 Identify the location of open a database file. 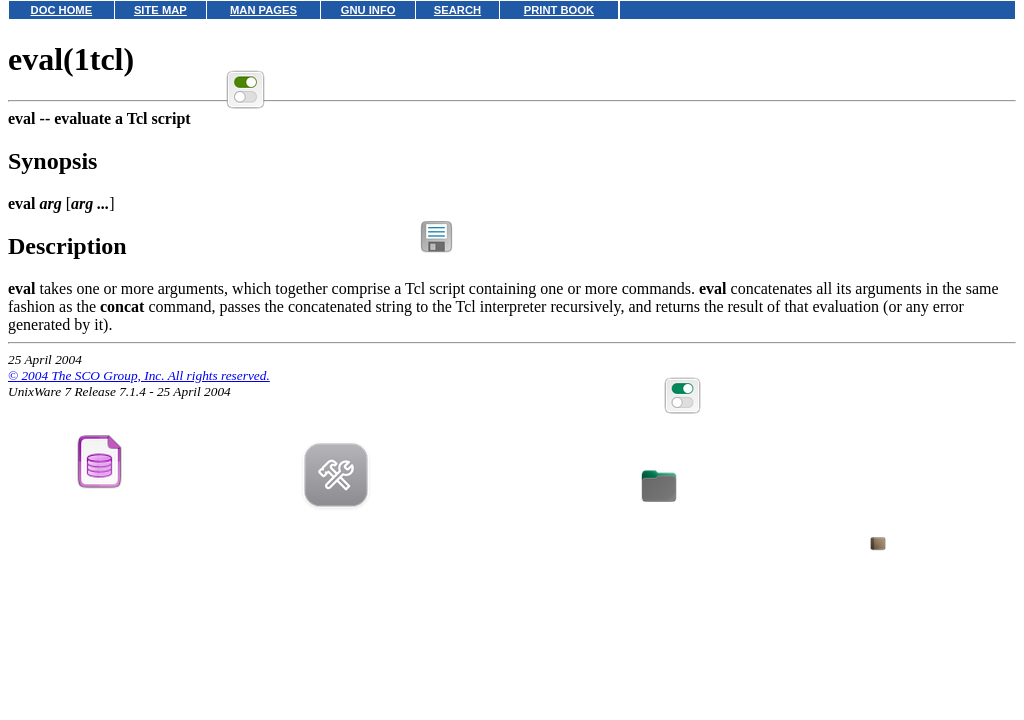
(99, 461).